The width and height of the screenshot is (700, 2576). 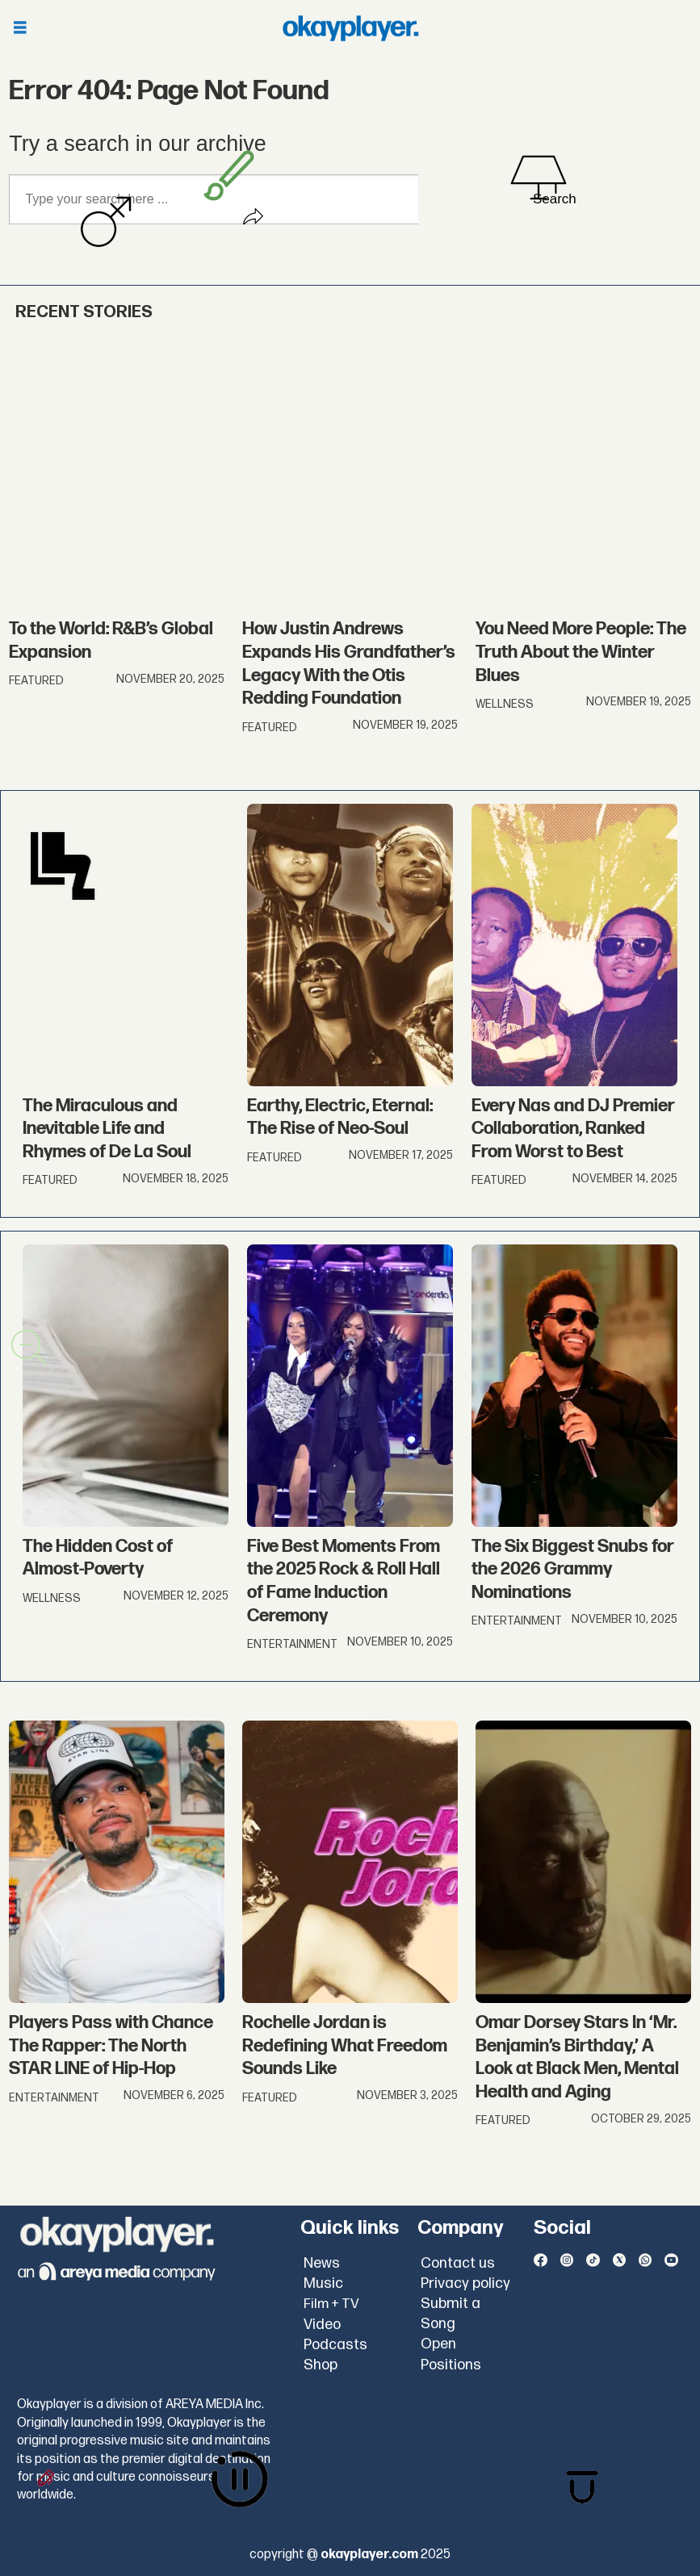 What do you see at coordinates (65, 866) in the screenshot?
I see `indicates reduced legroom seating option` at bounding box center [65, 866].